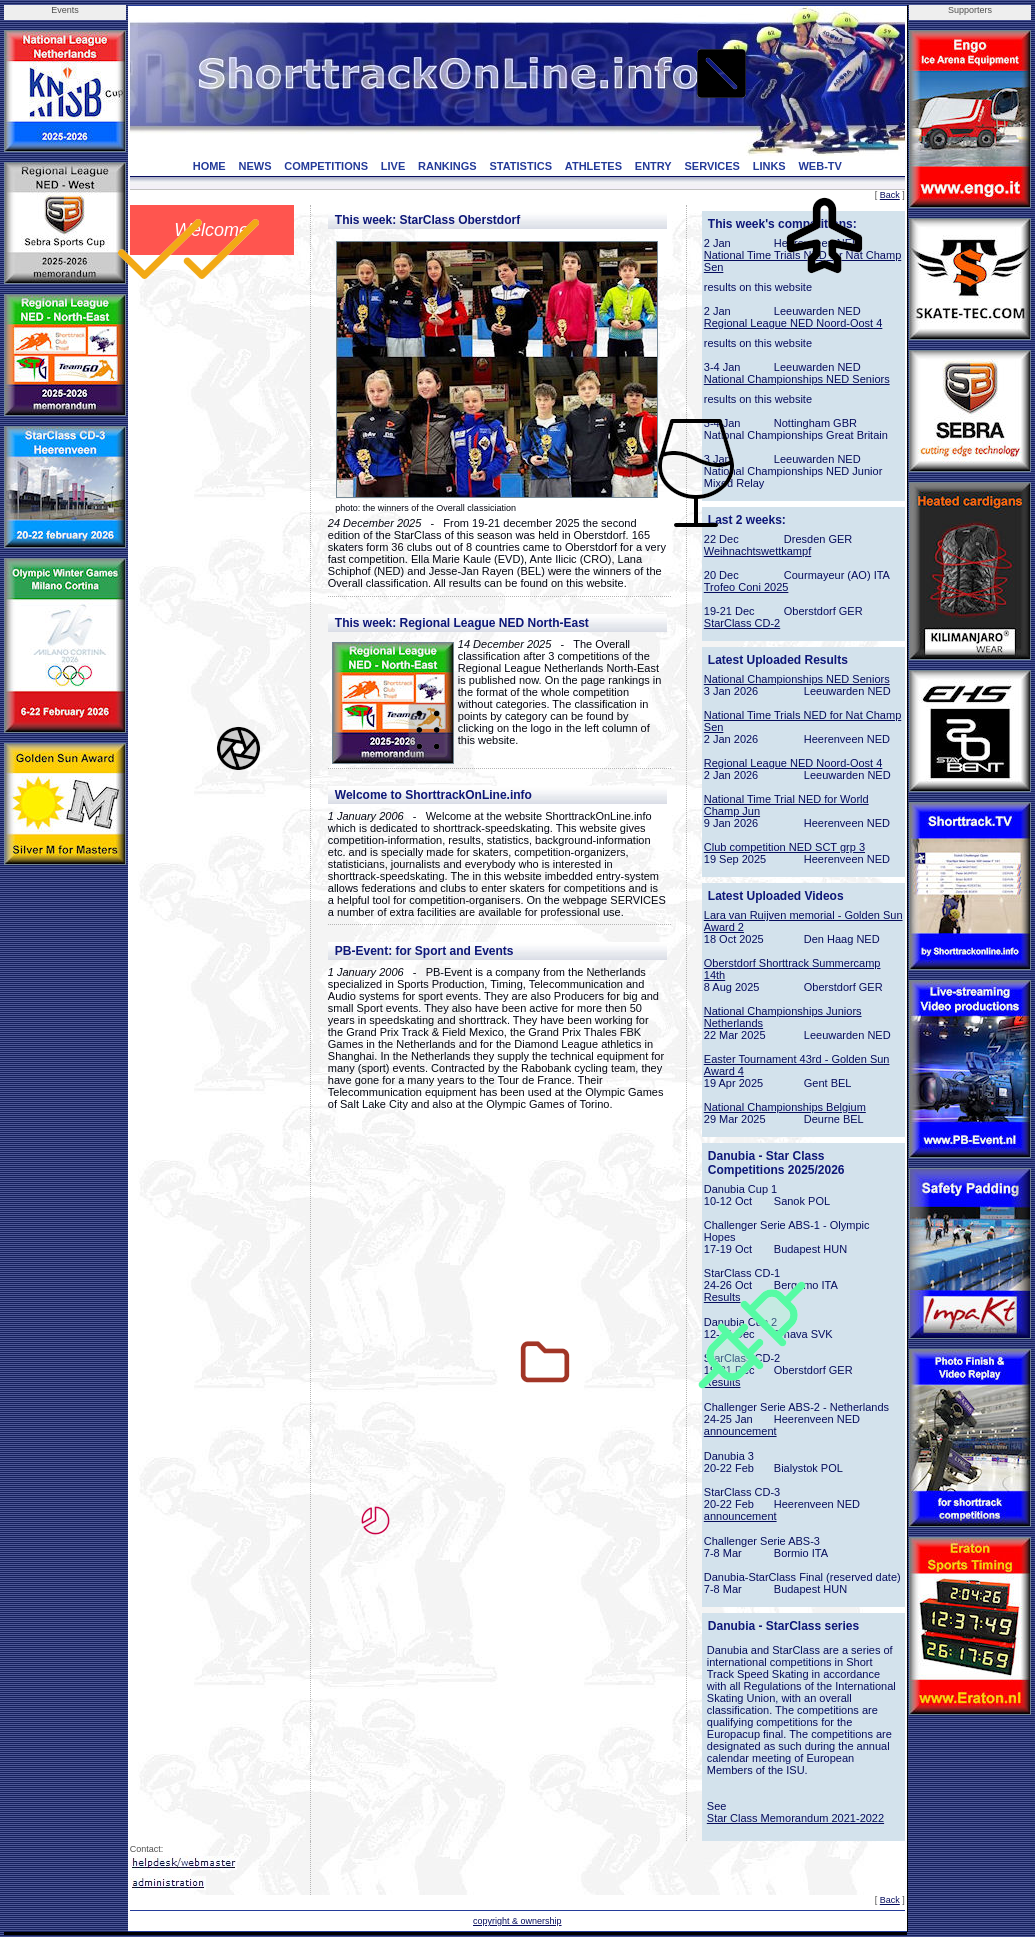 Image resolution: width=1035 pixels, height=1937 pixels. What do you see at coordinates (375, 1520) in the screenshot?
I see `view analytics or statistics breakdown` at bounding box center [375, 1520].